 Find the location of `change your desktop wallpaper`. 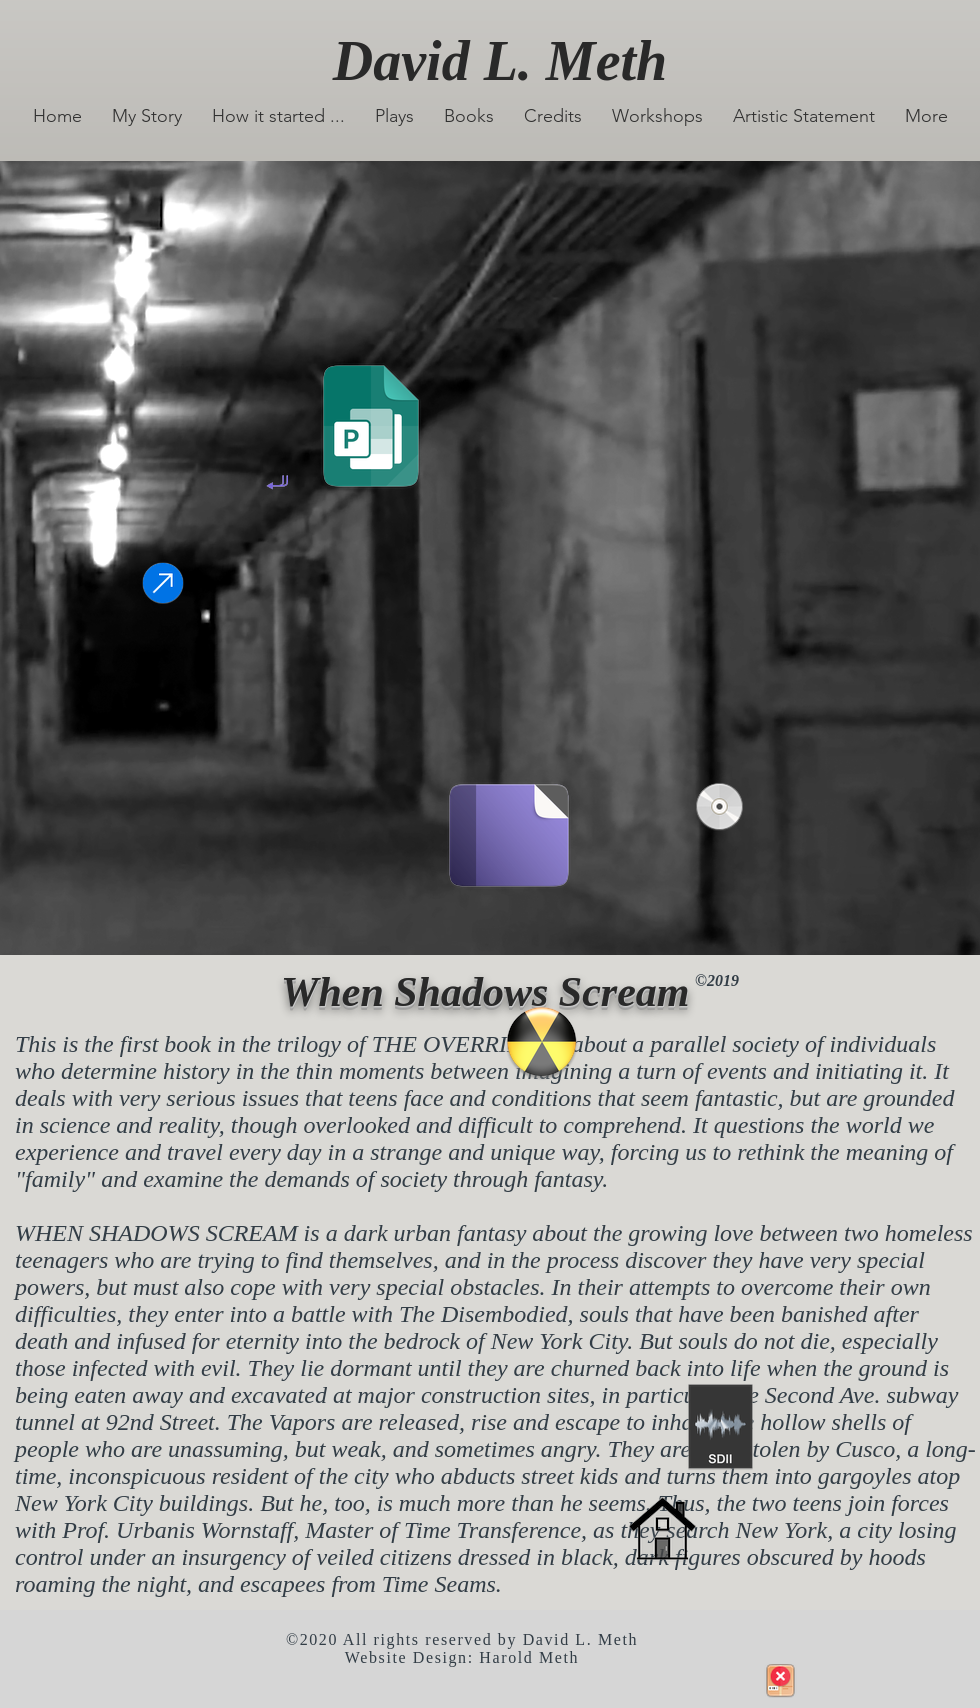

change your desktop wallpaper is located at coordinates (509, 831).